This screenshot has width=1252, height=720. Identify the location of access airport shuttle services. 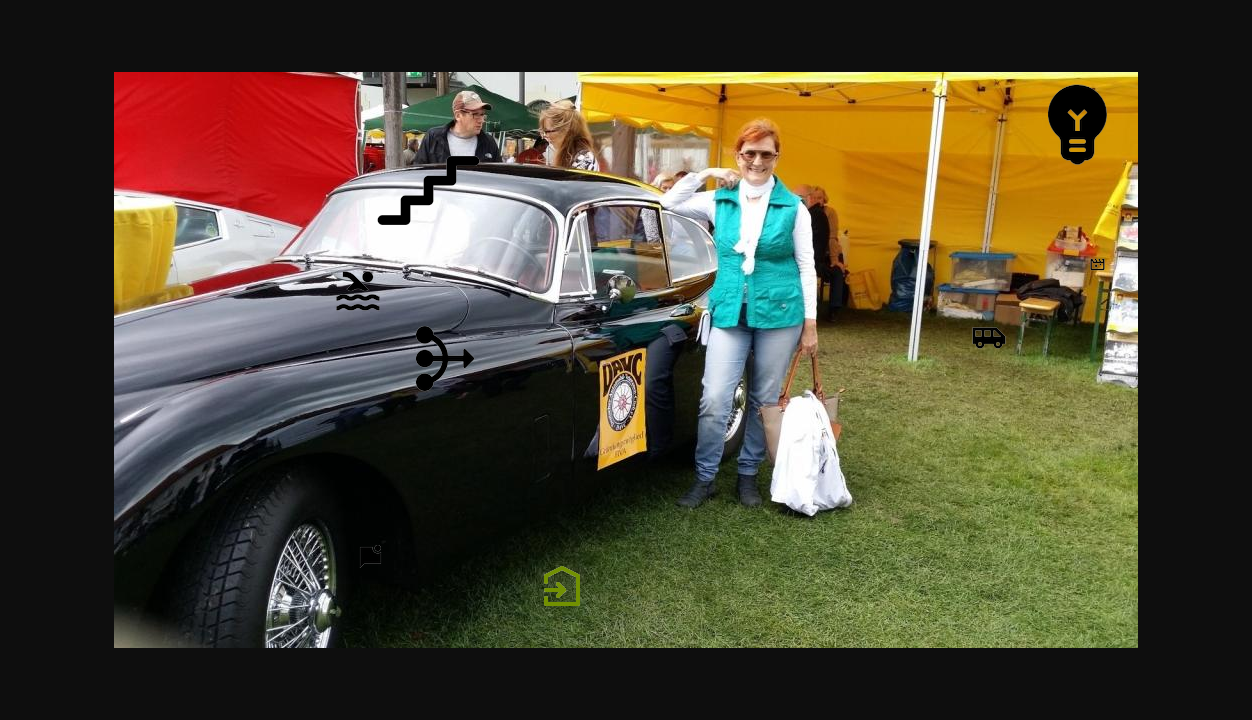
(989, 338).